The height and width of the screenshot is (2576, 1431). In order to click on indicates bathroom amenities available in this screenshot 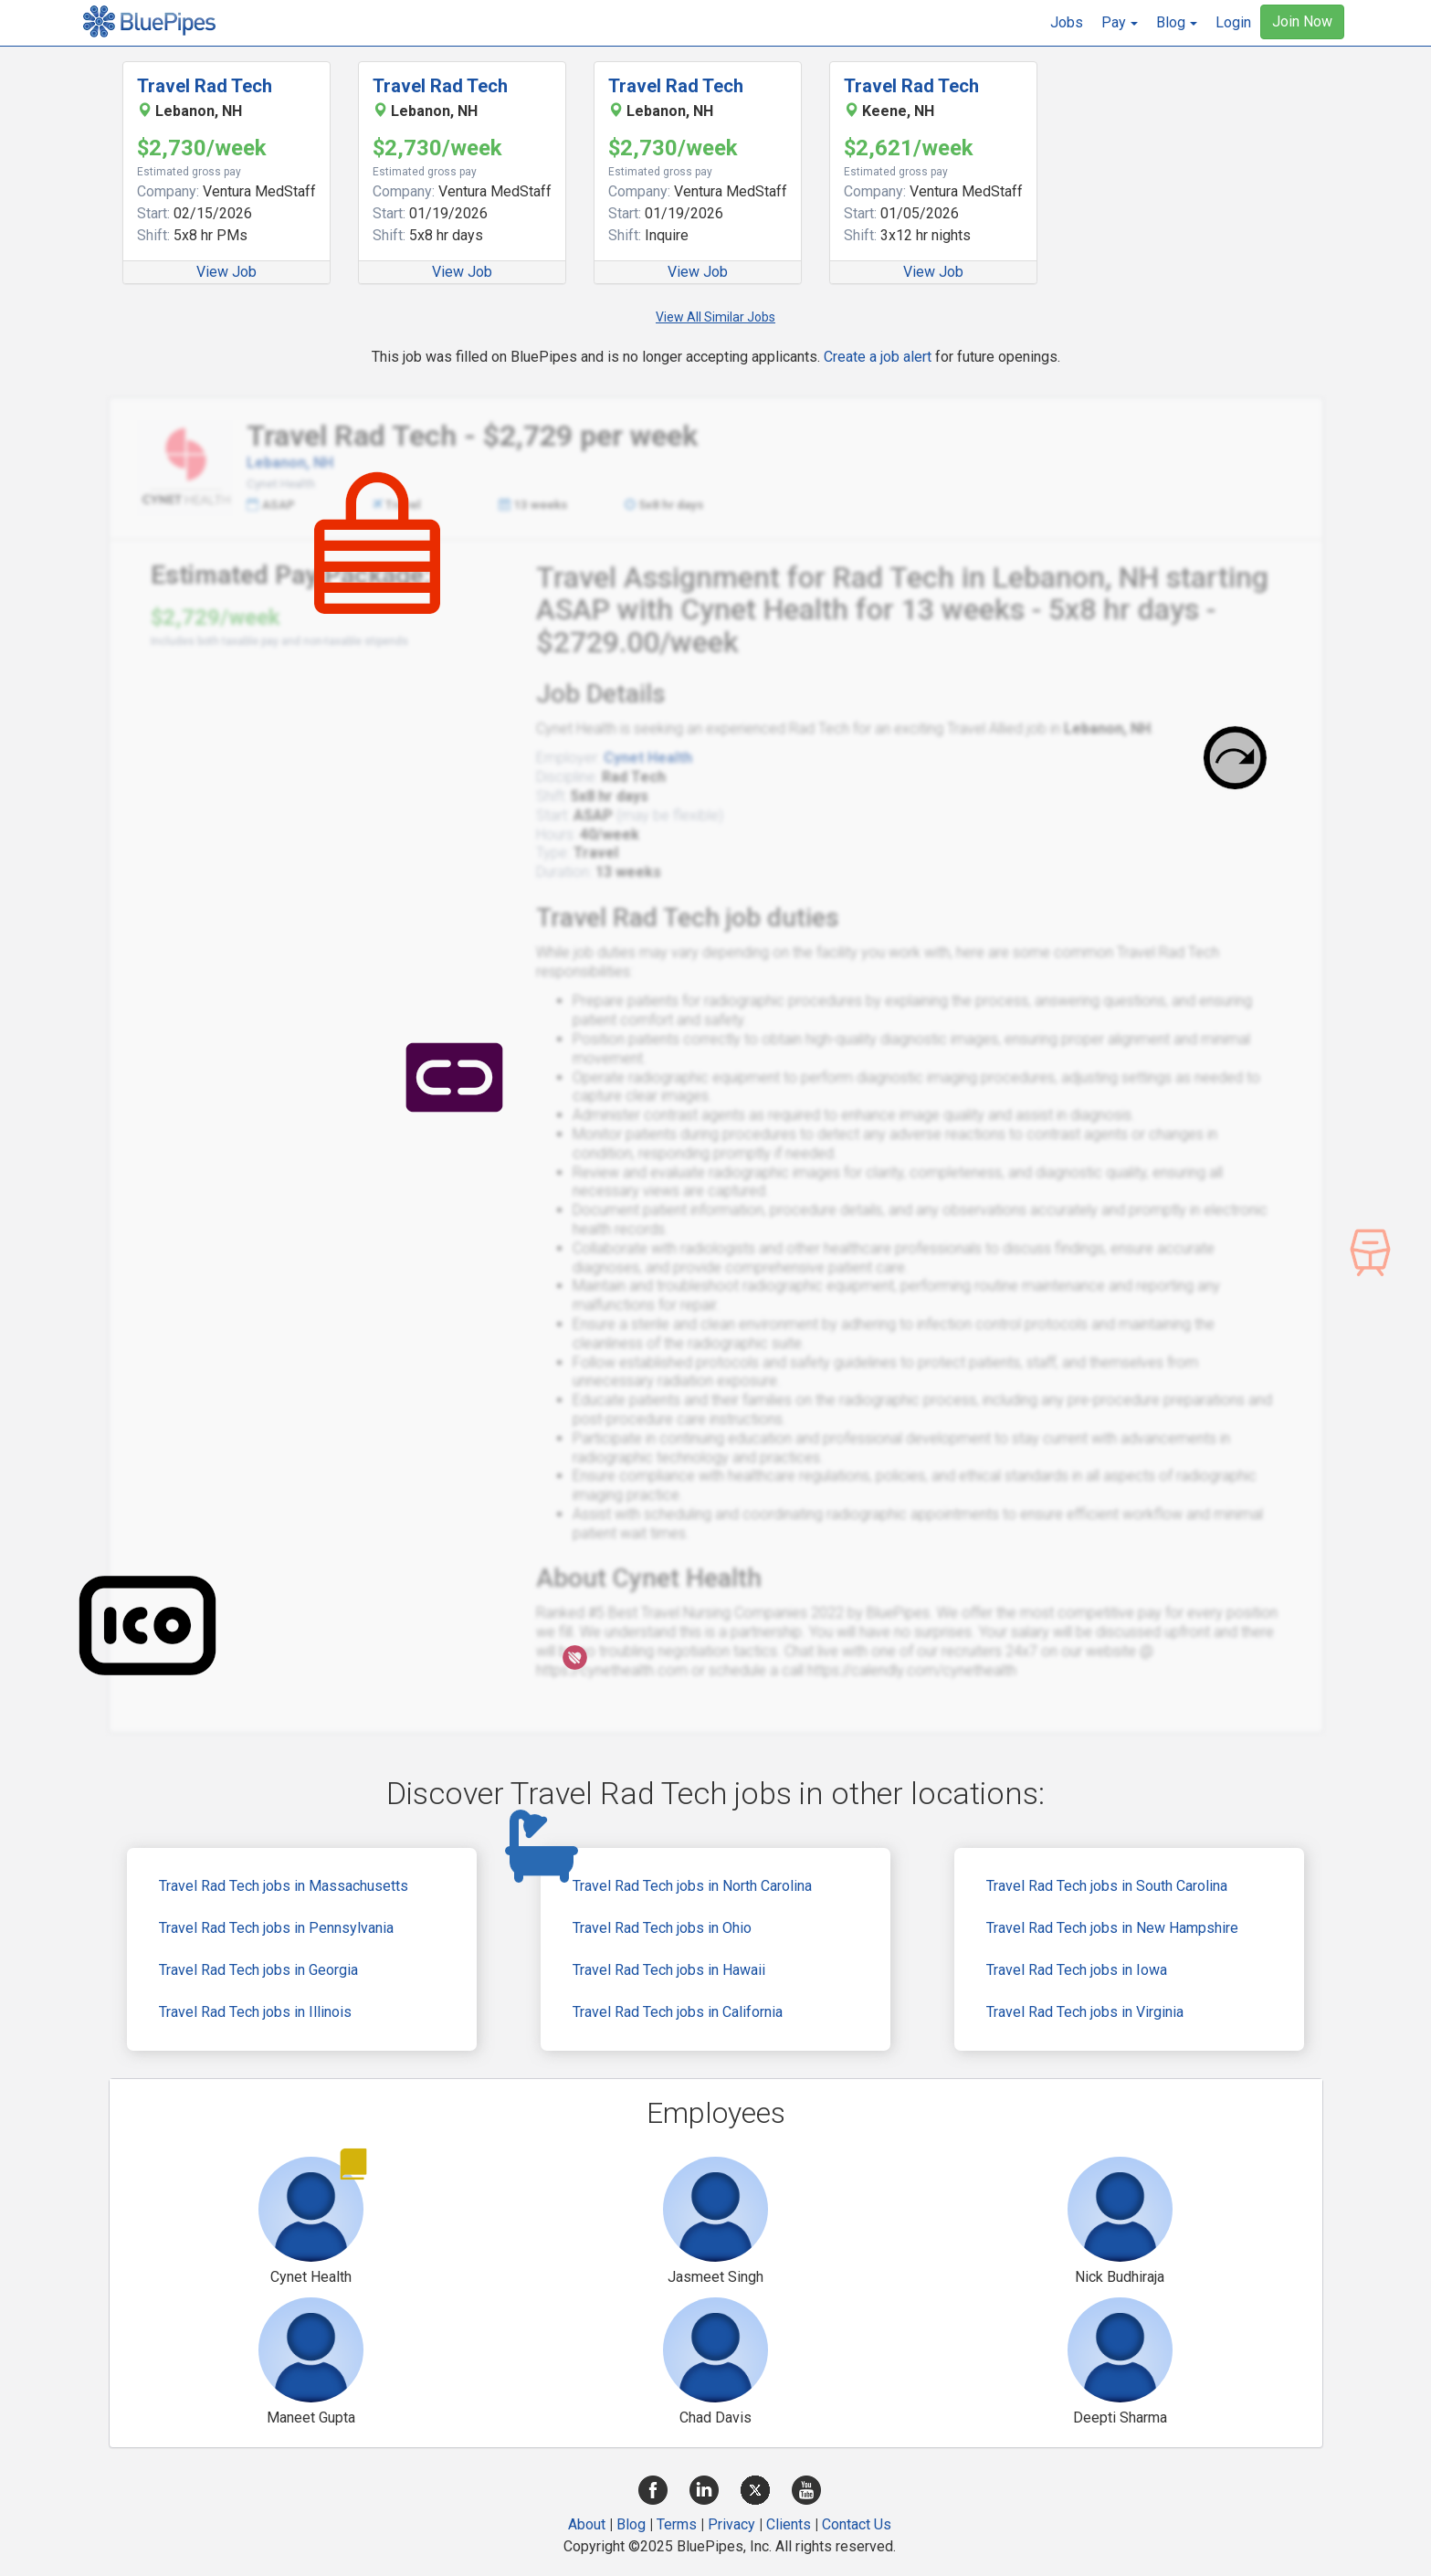, I will do `click(542, 1846)`.